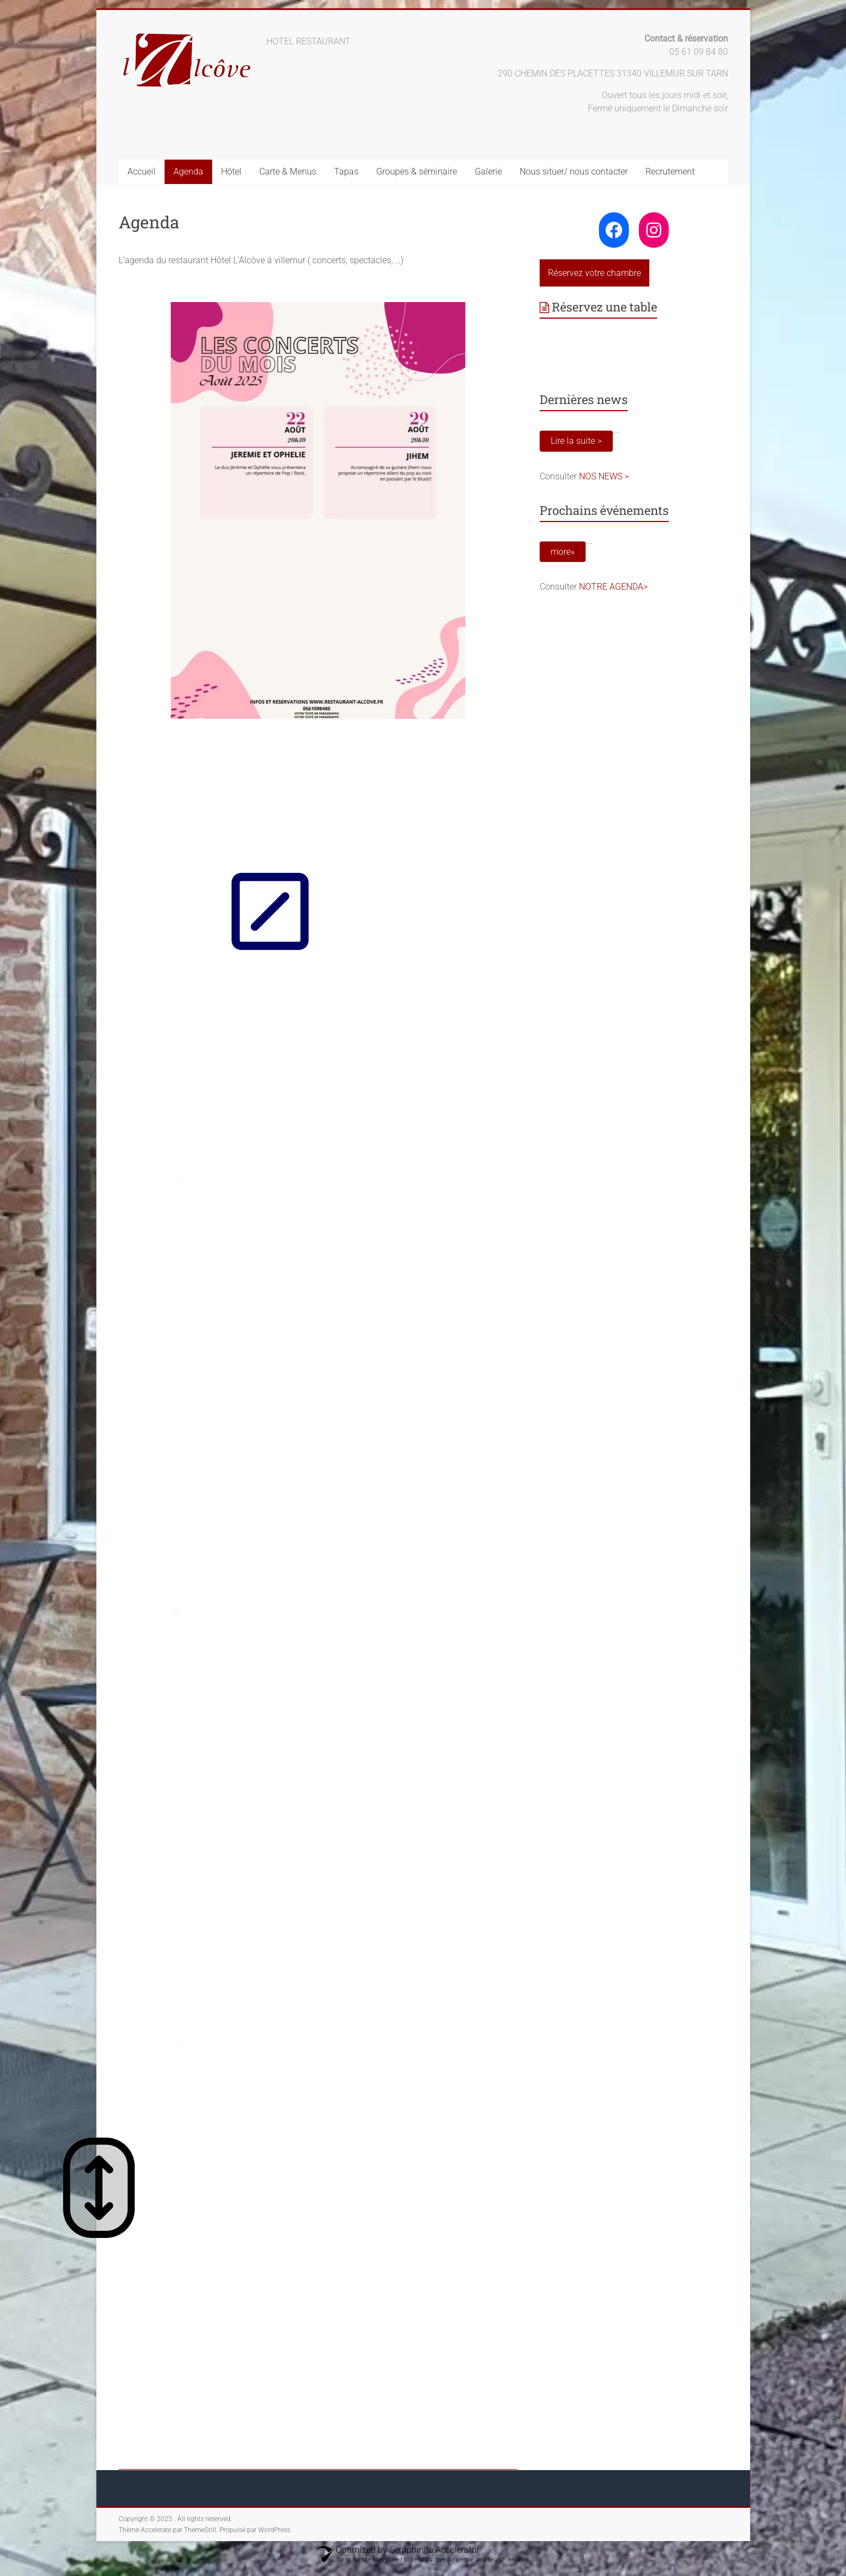 Image resolution: width=846 pixels, height=2576 pixels. I want to click on indicates a file ignored in diff comparison, so click(270, 911).